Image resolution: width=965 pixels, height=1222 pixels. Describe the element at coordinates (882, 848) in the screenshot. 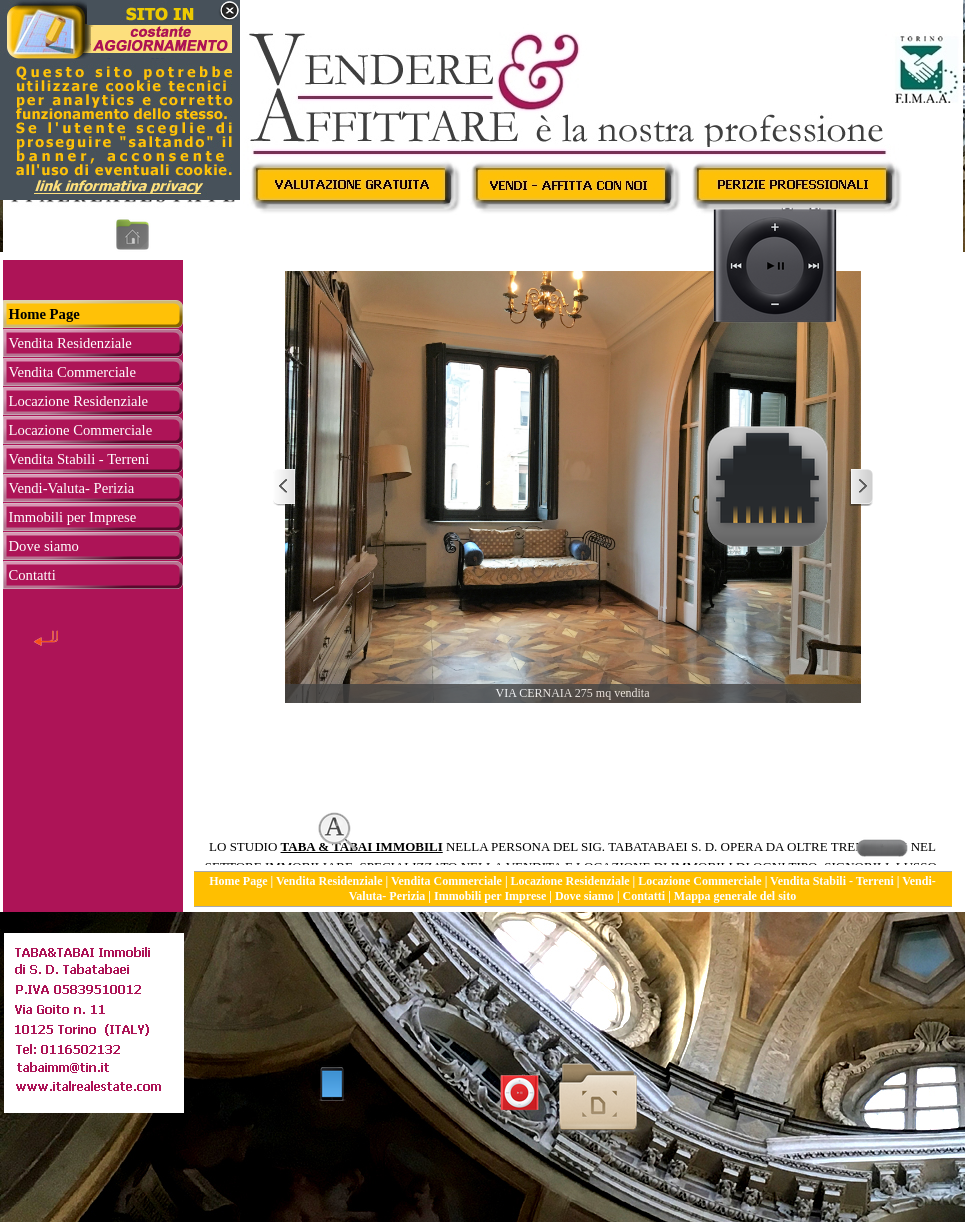

I see `connect to a bluetooth speaker` at that location.